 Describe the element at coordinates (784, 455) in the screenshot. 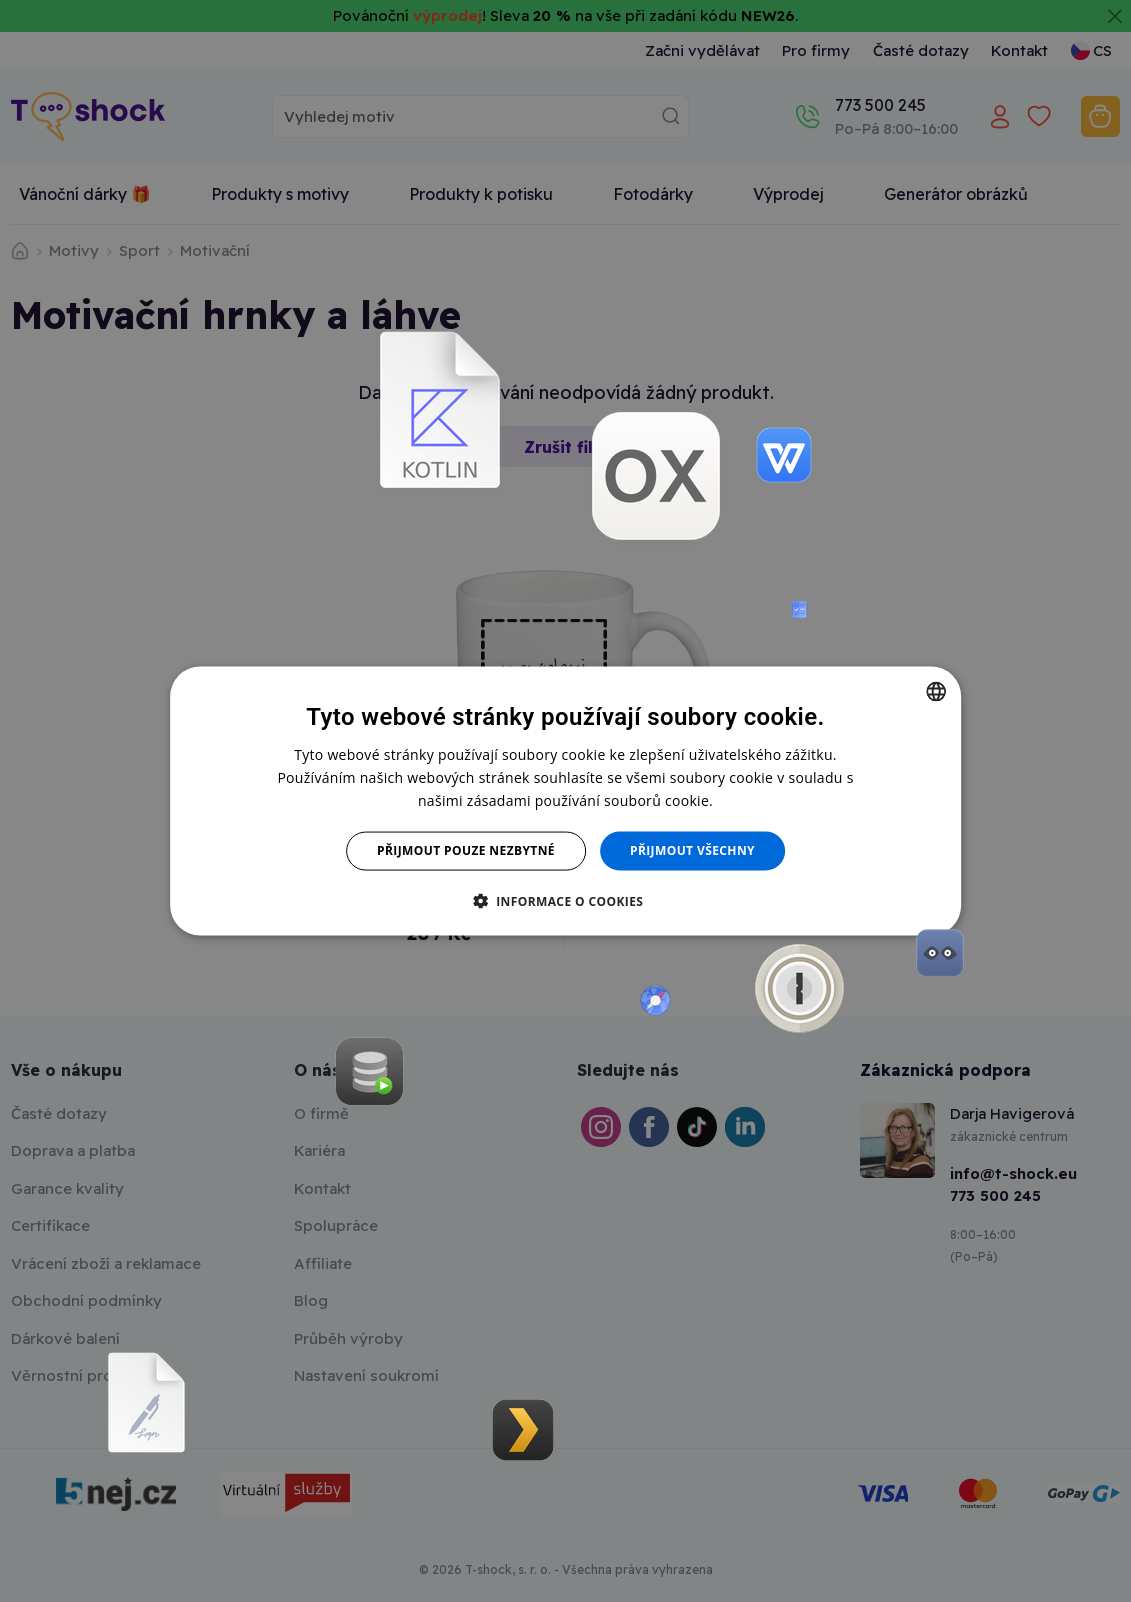

I see `open WPS Office application` at that location.